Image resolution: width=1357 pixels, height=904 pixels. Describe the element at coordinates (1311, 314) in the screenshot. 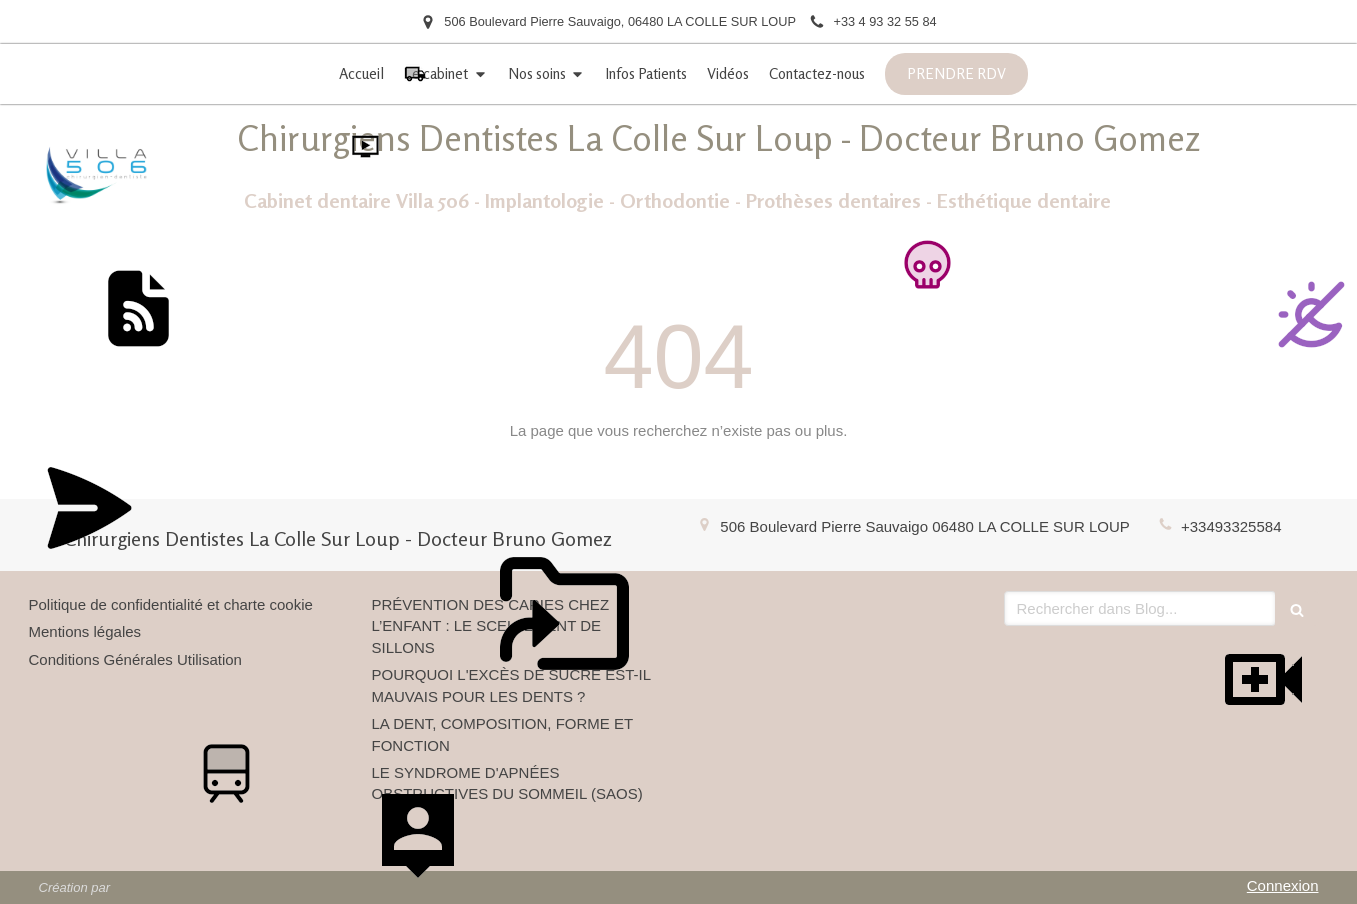

I see `toggle between light and dark mode` at that location.